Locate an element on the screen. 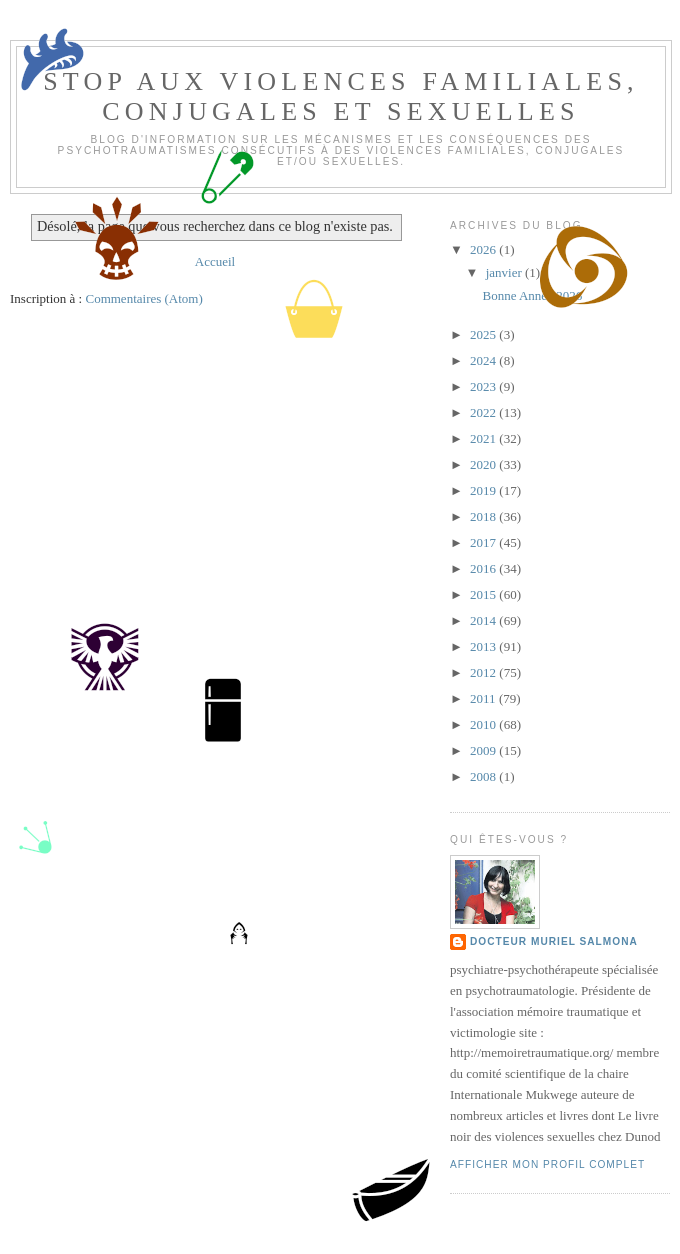 This screenshot has width=680, height=1254. condor or eagle emblem representing a faction or team is located at coordinates (105, 657).